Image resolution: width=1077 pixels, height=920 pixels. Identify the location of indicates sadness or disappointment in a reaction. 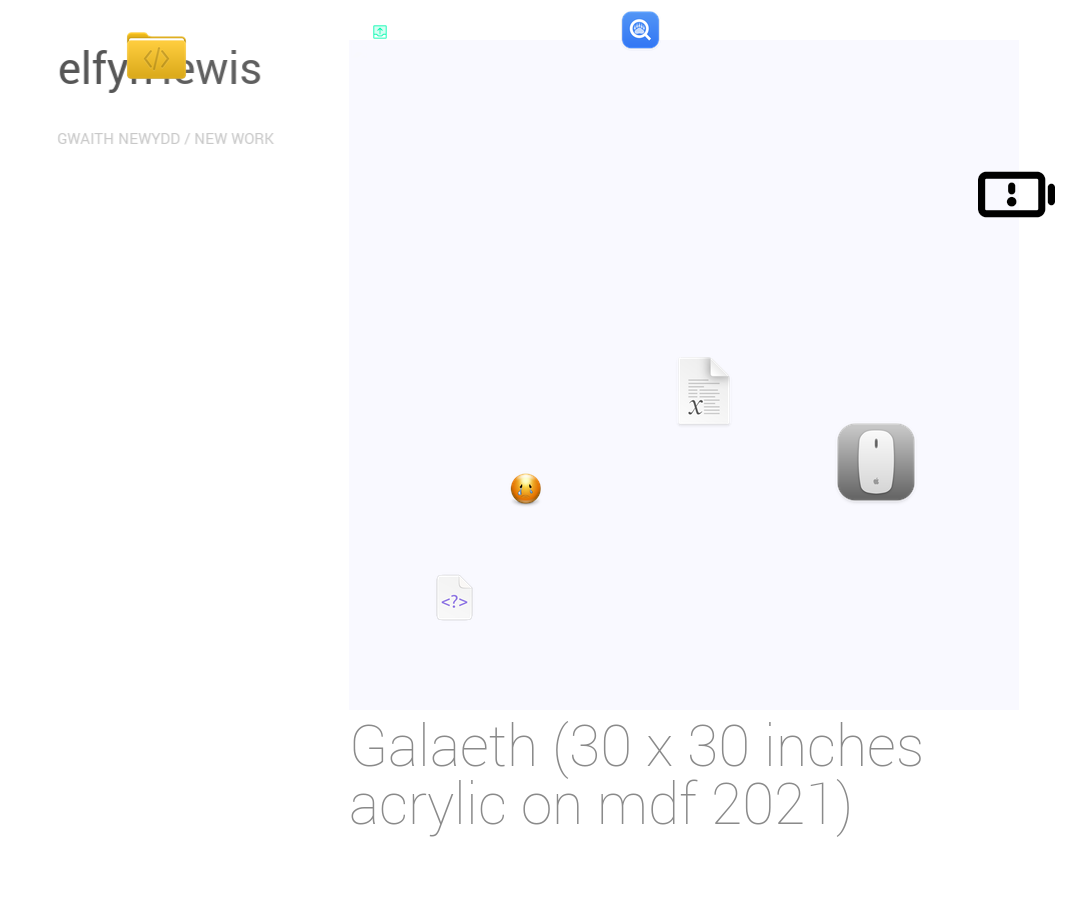
(526, 490).